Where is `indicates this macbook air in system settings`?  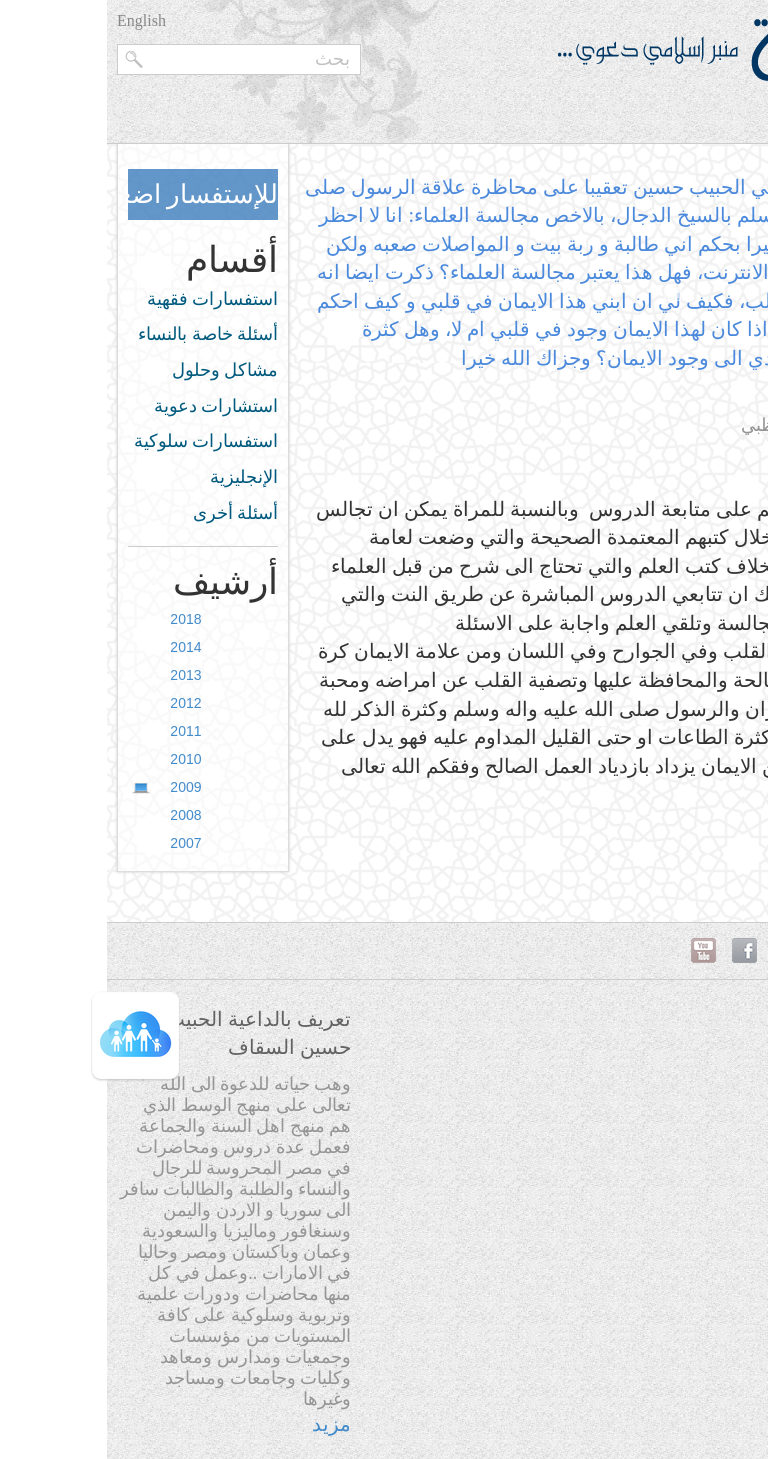 indicates this macbook air in system settings is located at coordinates (141, 787).